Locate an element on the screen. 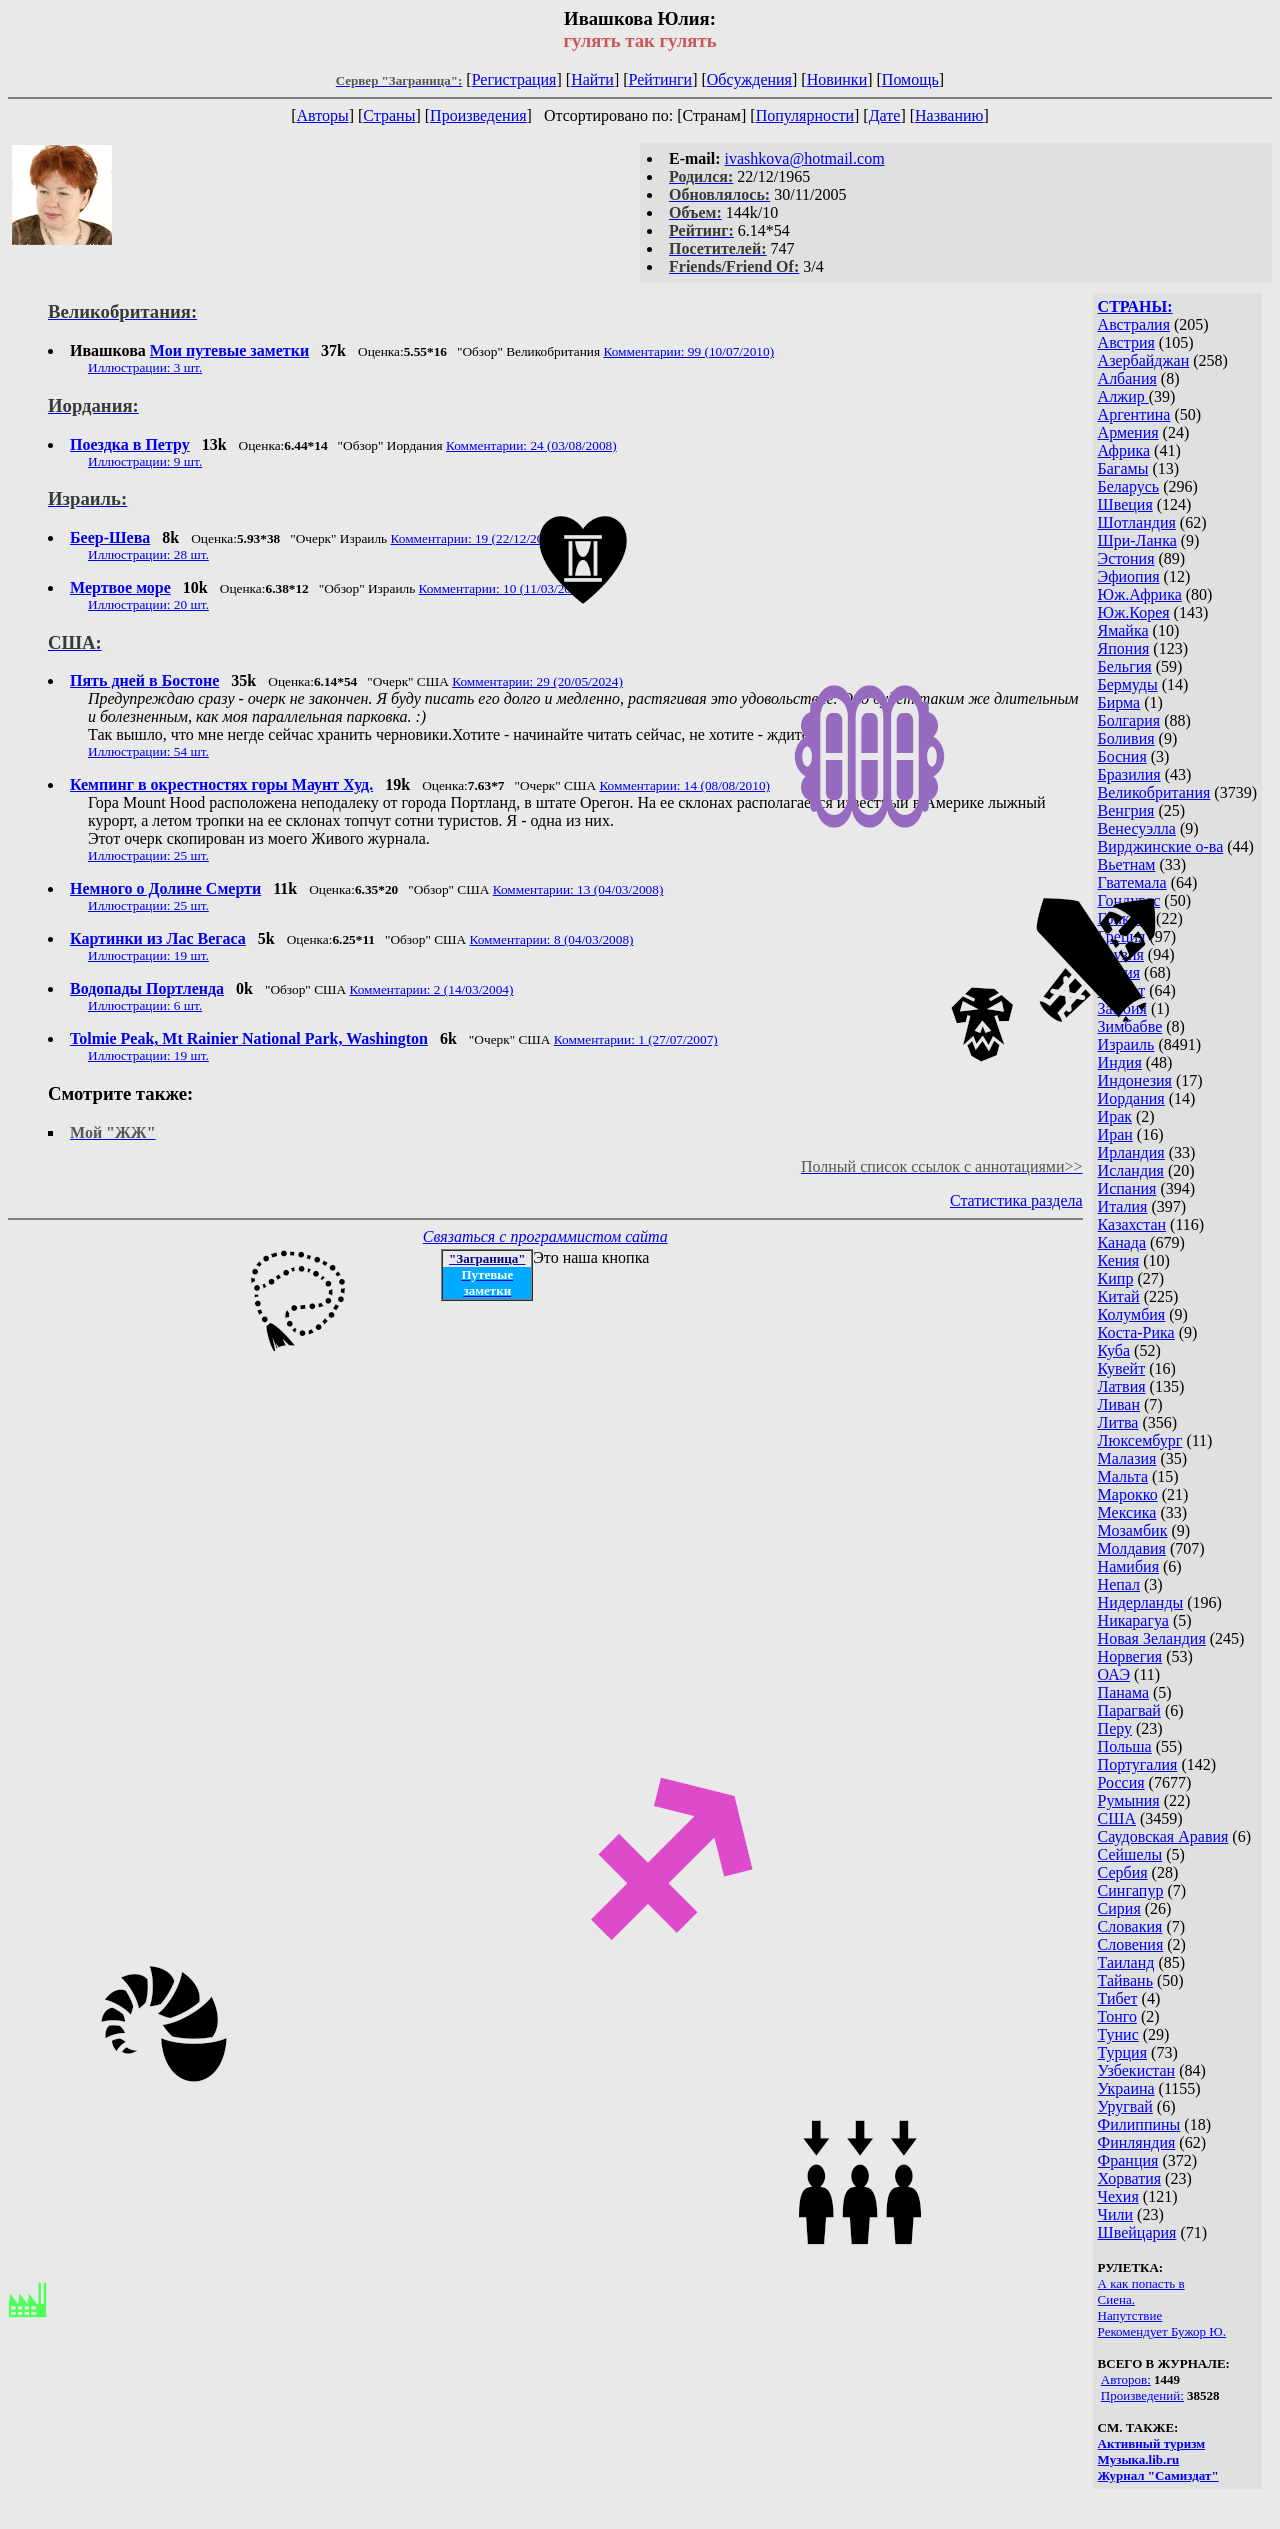 The width and height of the screenshot is (1280, 2529). brain or cognitive function indicator is located at coordinates (869, 756).